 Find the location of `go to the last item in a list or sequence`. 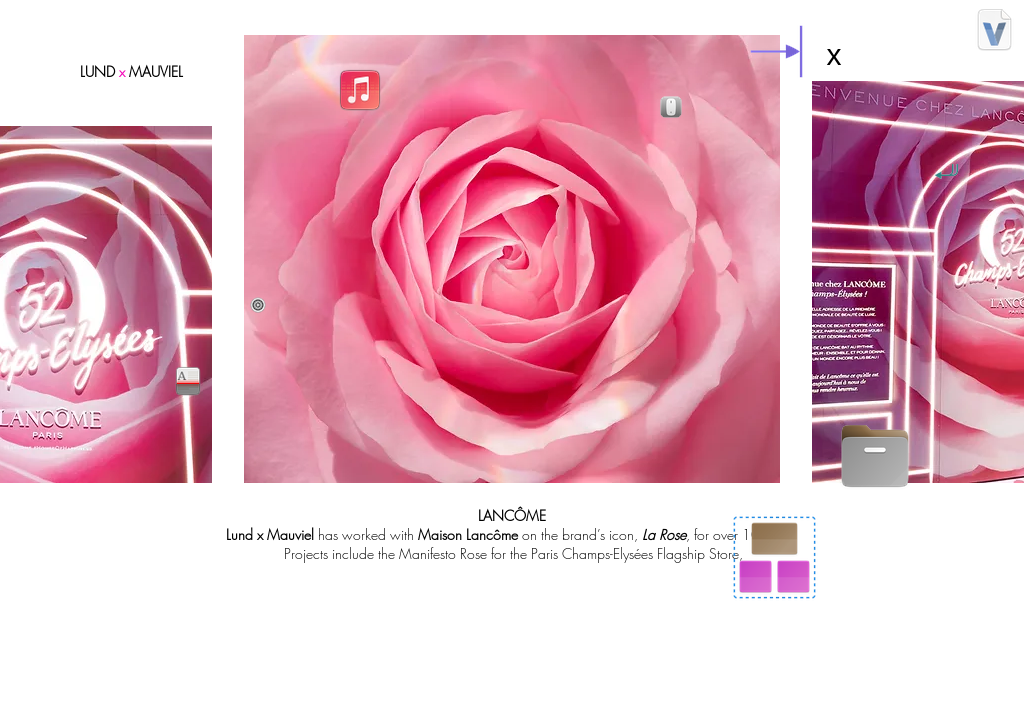

go to the last item in a list or sequence is located at coordinates (776, 51).